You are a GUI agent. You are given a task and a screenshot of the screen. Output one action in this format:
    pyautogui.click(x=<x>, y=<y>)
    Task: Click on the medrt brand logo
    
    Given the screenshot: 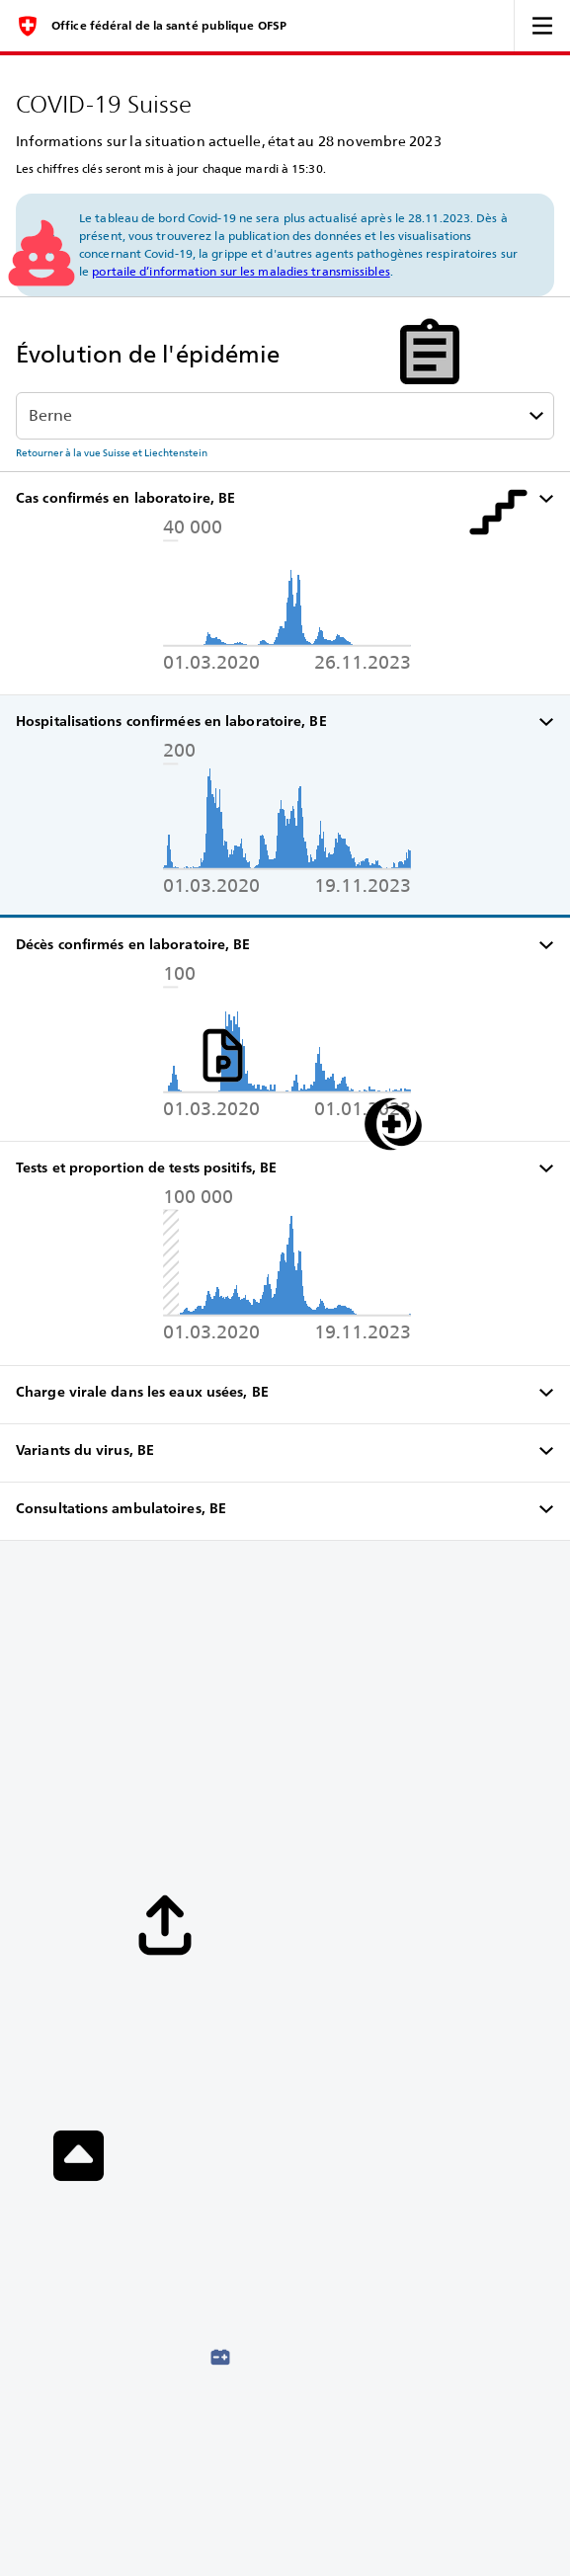 What is the action you would take?
    pyautogui.click(x=393, y=1124)
    